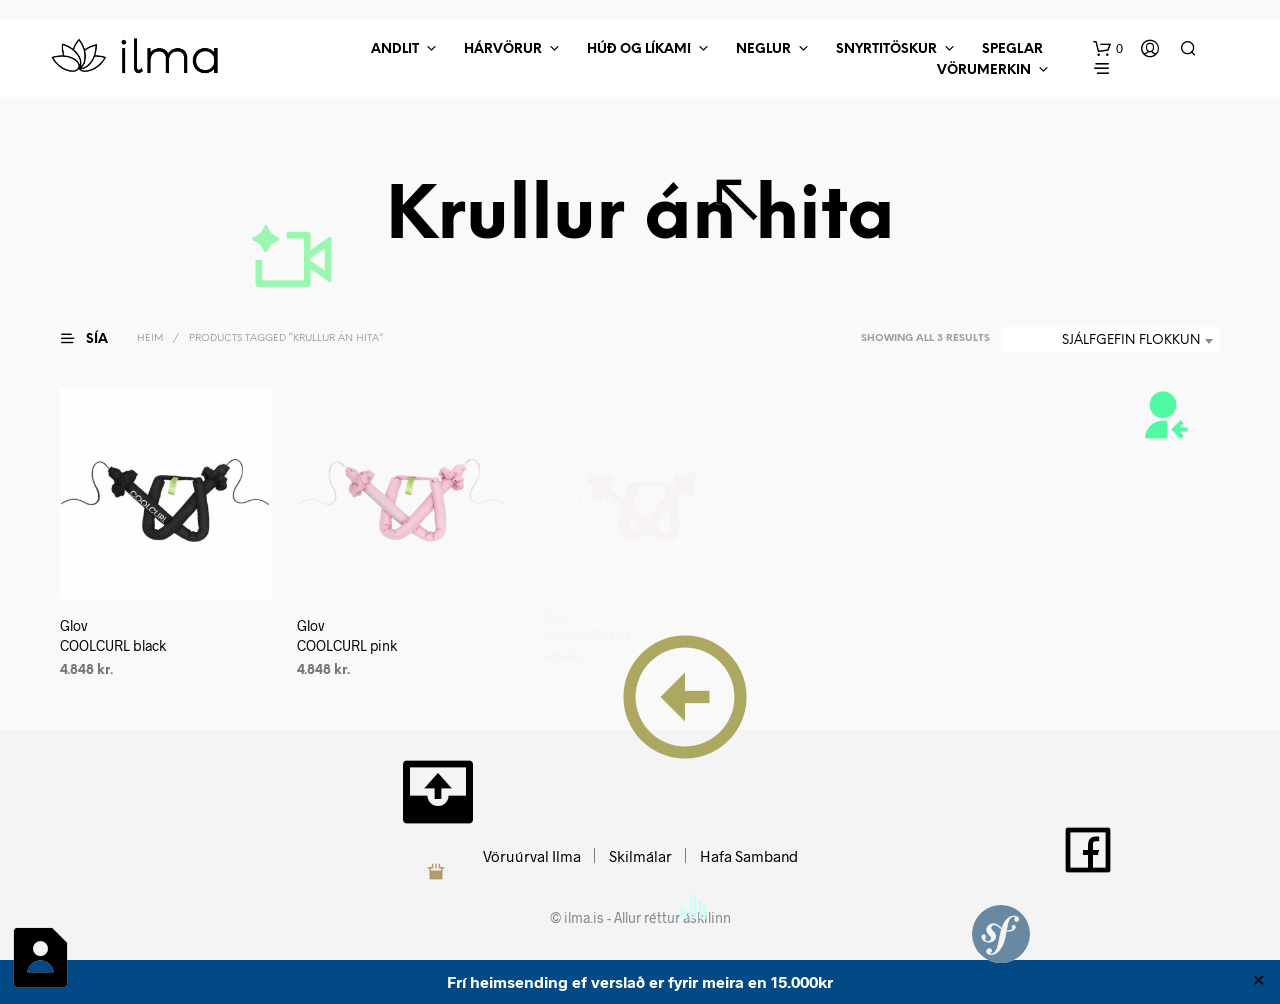  Describe the element at coordinates (293, 259) in the screenshot. I see `enable AI-powered video features` at that location.